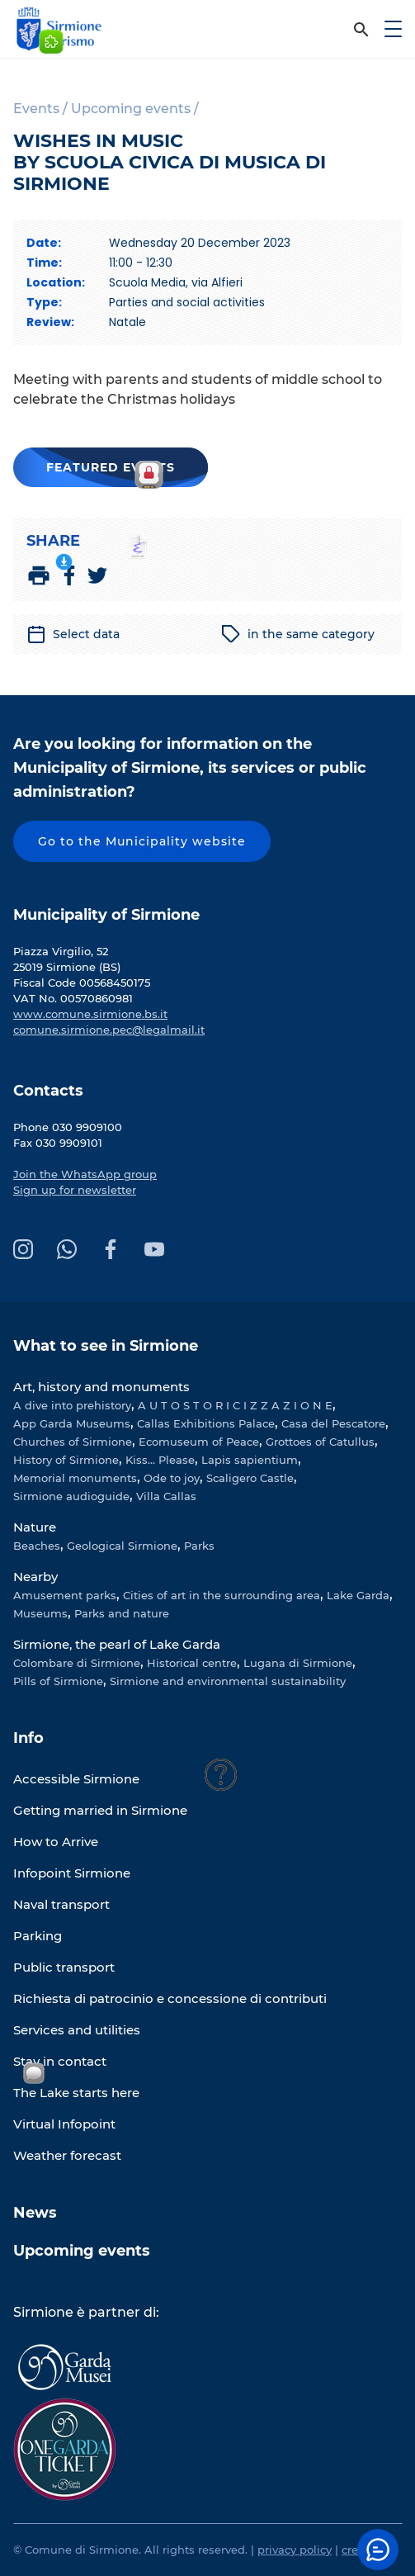 This screenshot has height=2576, width=415. I want to click on access help or support documentation, so click(220, 1774).